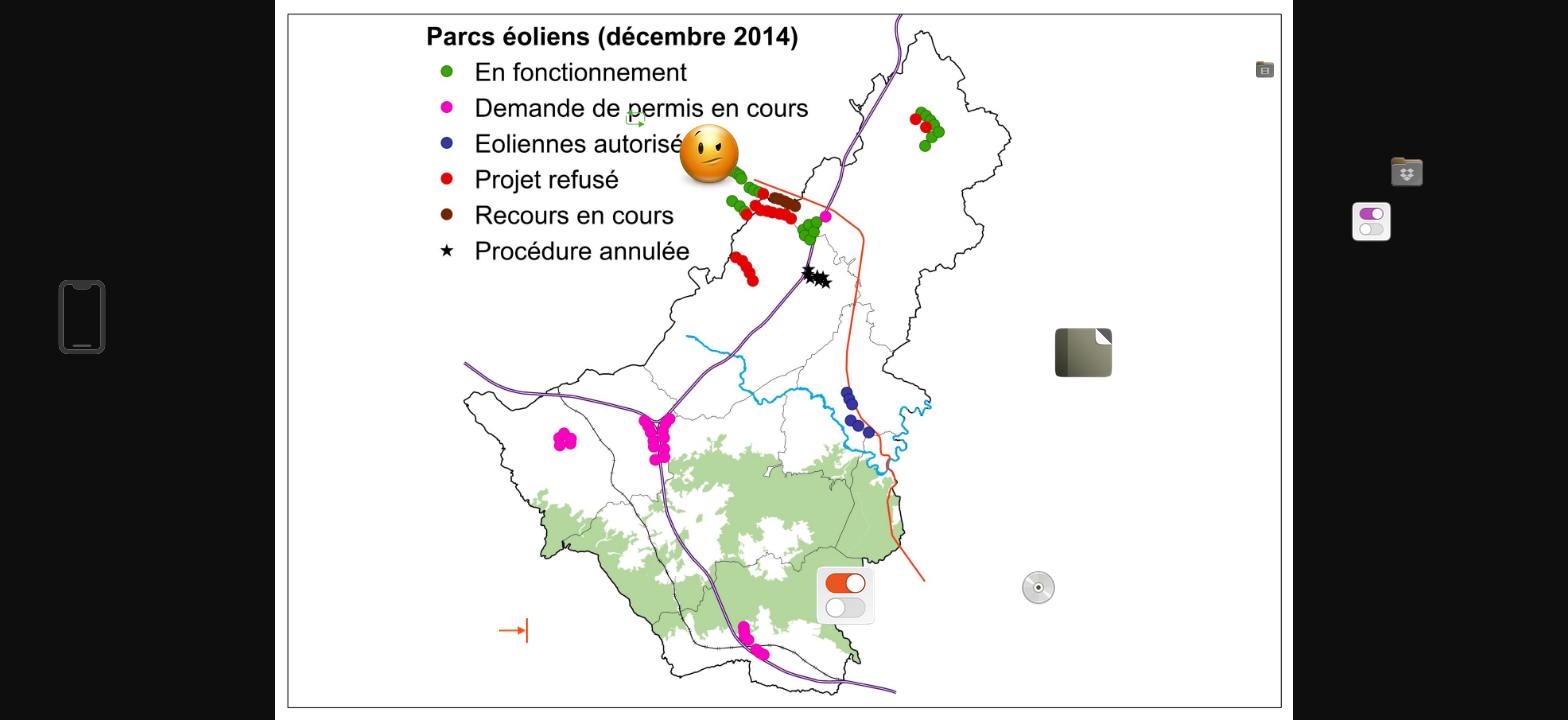  Describe the element at coordinates (1083, 350) in the screenshot. I see `change desktop wallpaper settings` at that location.